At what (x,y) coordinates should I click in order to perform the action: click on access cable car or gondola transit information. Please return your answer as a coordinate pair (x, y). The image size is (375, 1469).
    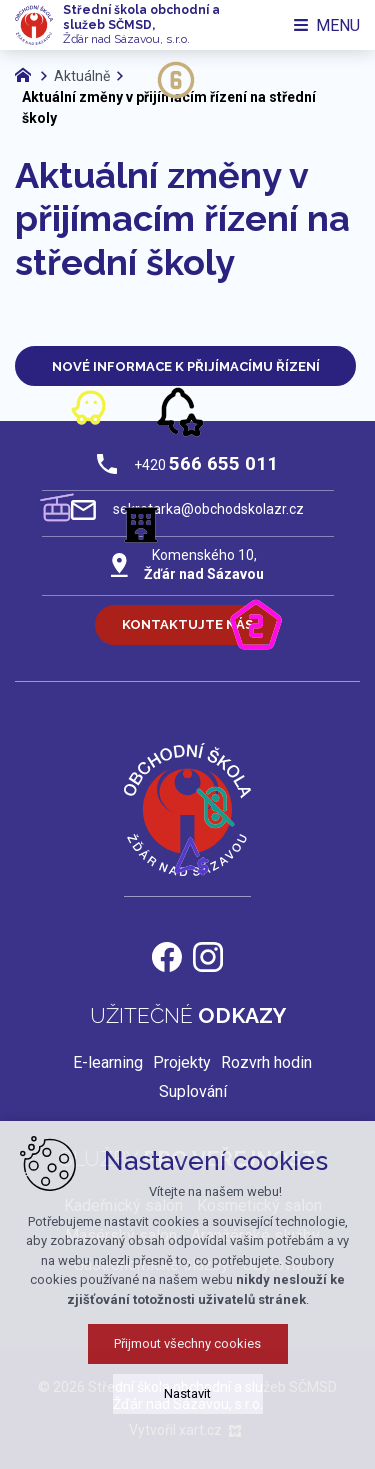
    Looking at the image, I should click on (57, 508).